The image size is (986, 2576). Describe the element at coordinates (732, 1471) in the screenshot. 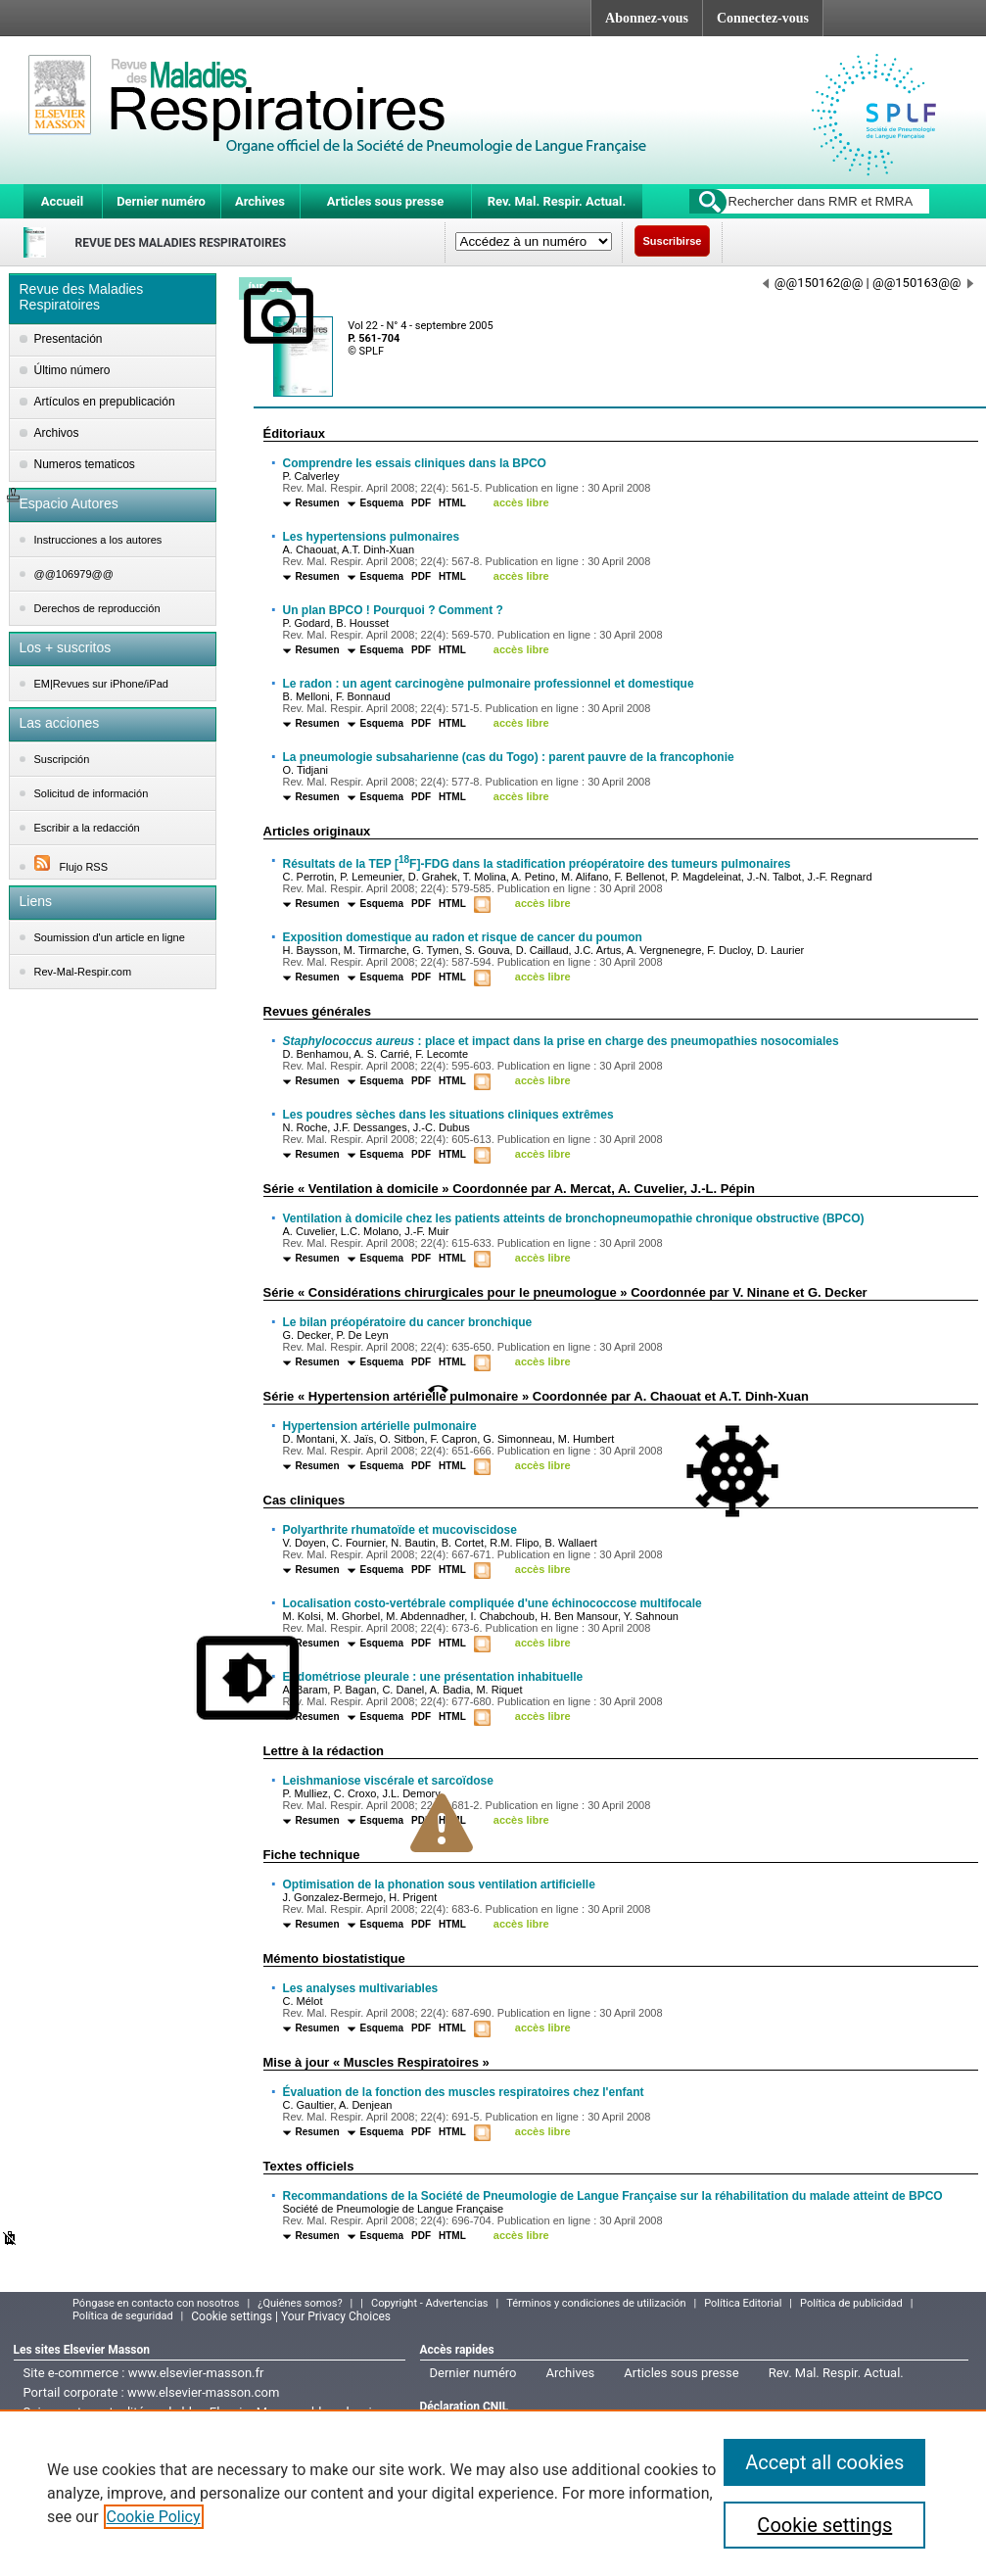

I see `view coronavirus or COVID-19 related information` at that location.